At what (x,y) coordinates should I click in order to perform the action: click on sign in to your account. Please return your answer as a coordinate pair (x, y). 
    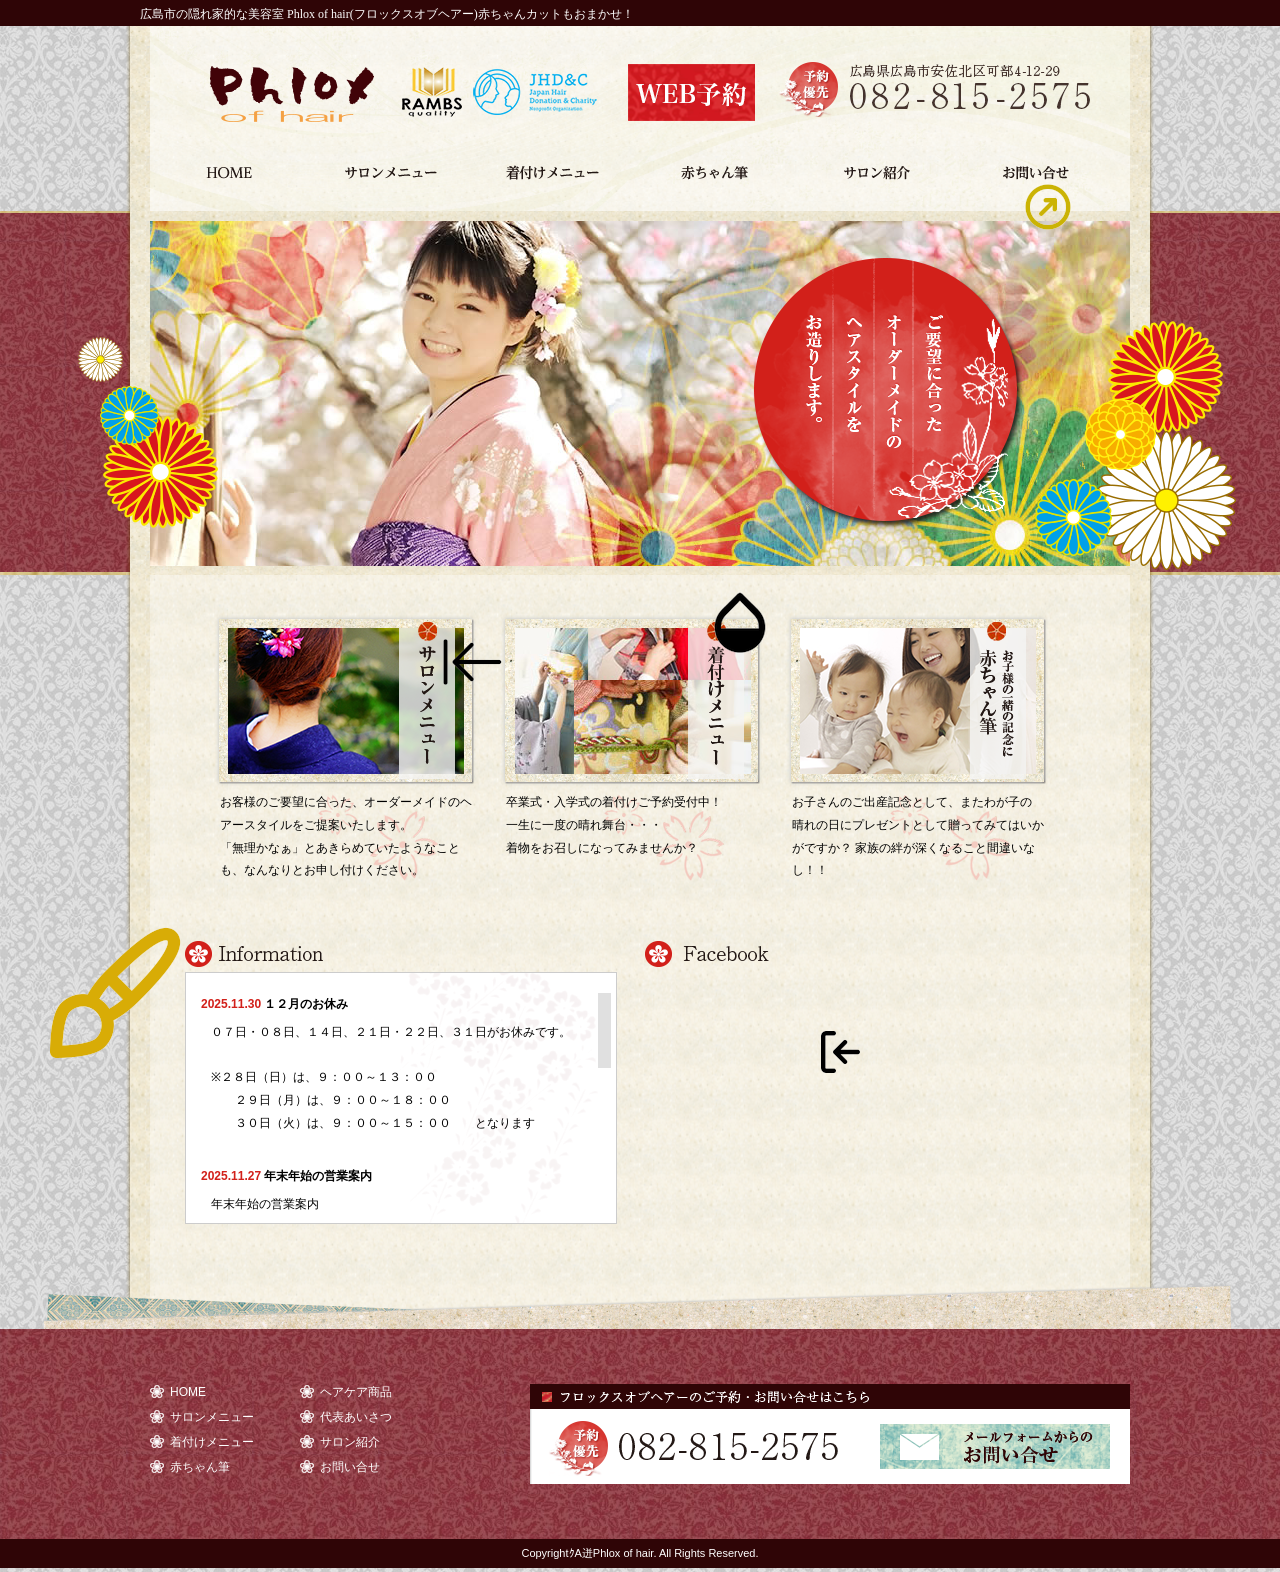
    Looking at the image, I should click on (839, 1052).